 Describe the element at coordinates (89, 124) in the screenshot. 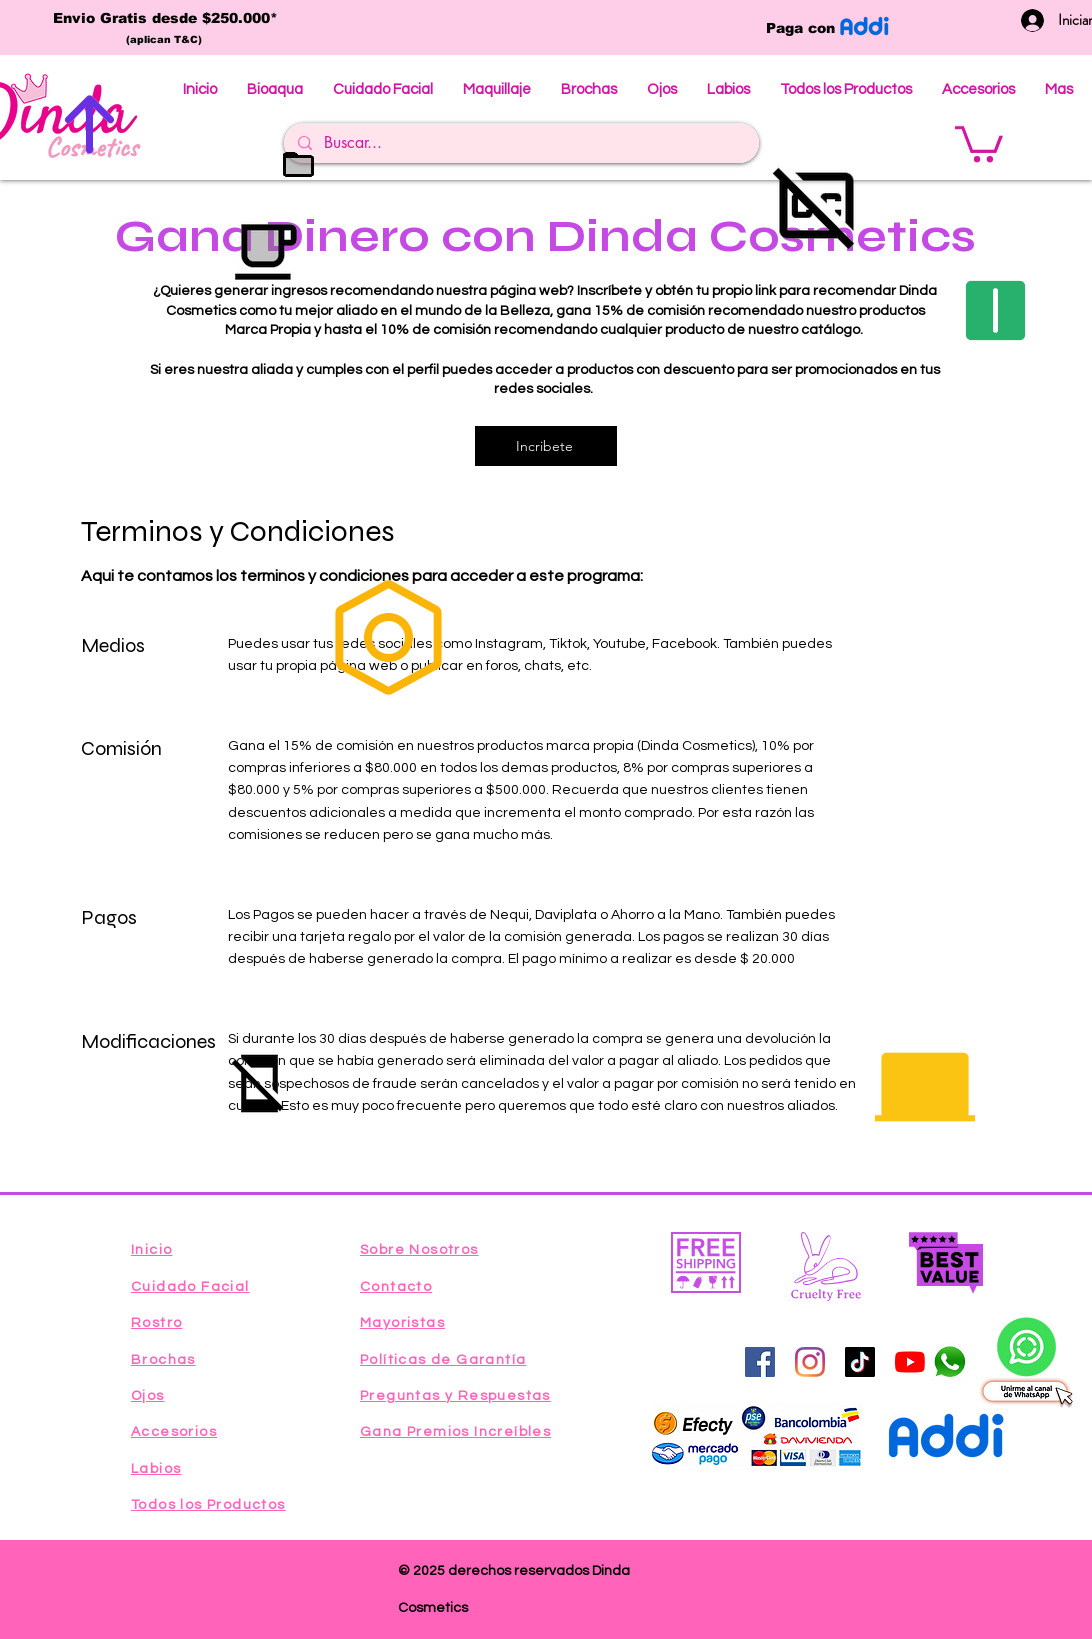

I see `scroll to top of page` at that location.